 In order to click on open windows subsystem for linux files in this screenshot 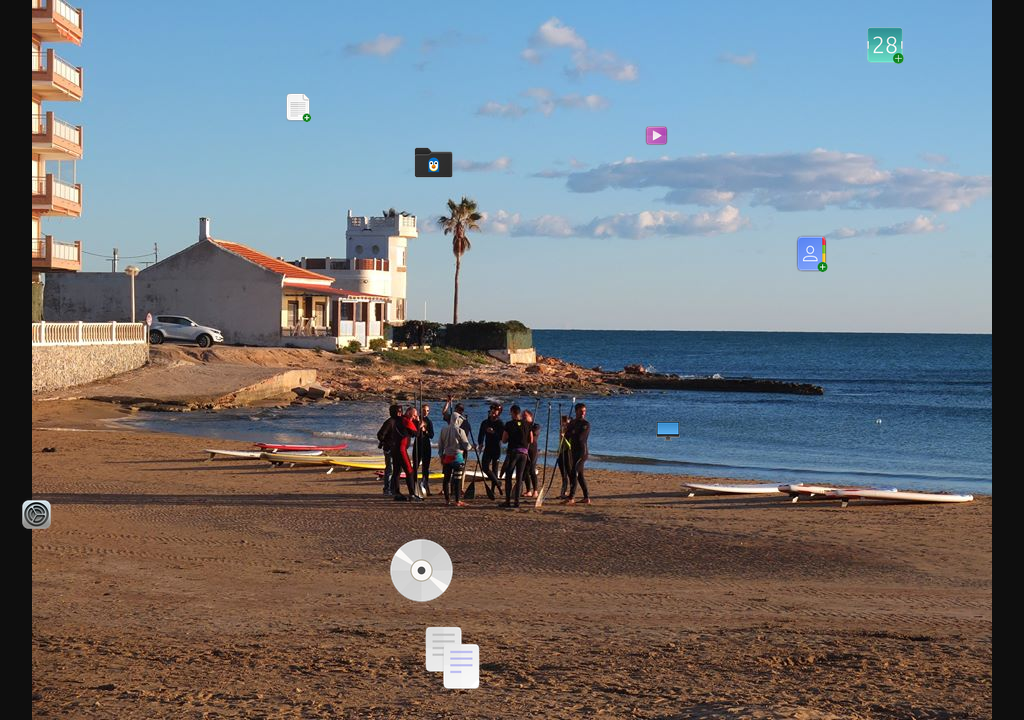, I will do `click(433, 163)`.